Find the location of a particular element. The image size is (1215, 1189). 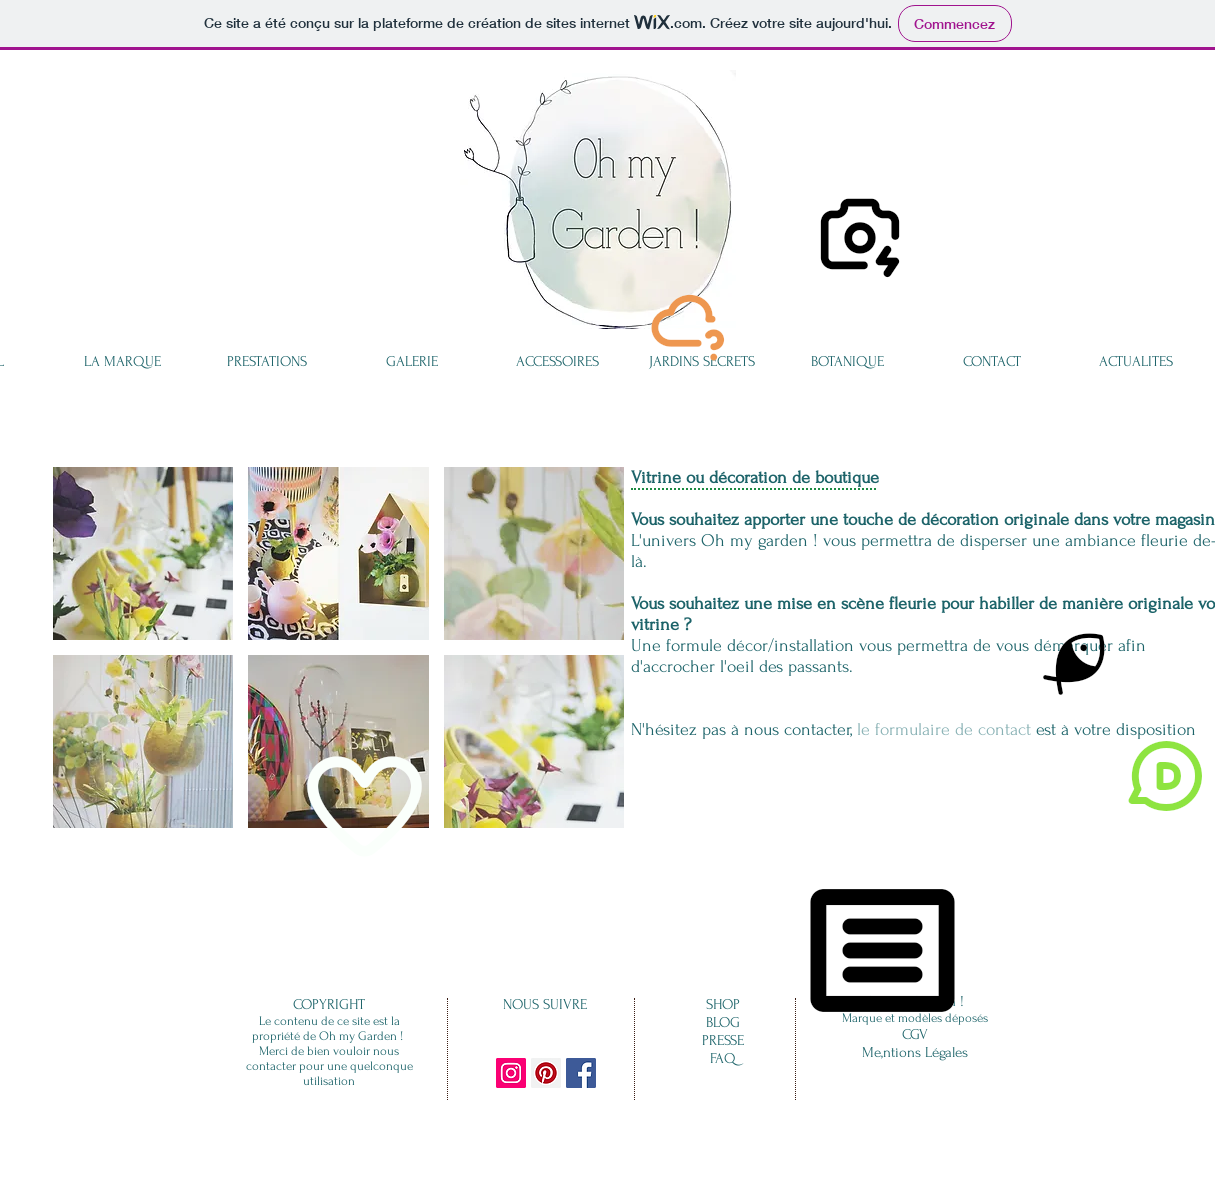

view article or document is located at coordinates (882, 950).